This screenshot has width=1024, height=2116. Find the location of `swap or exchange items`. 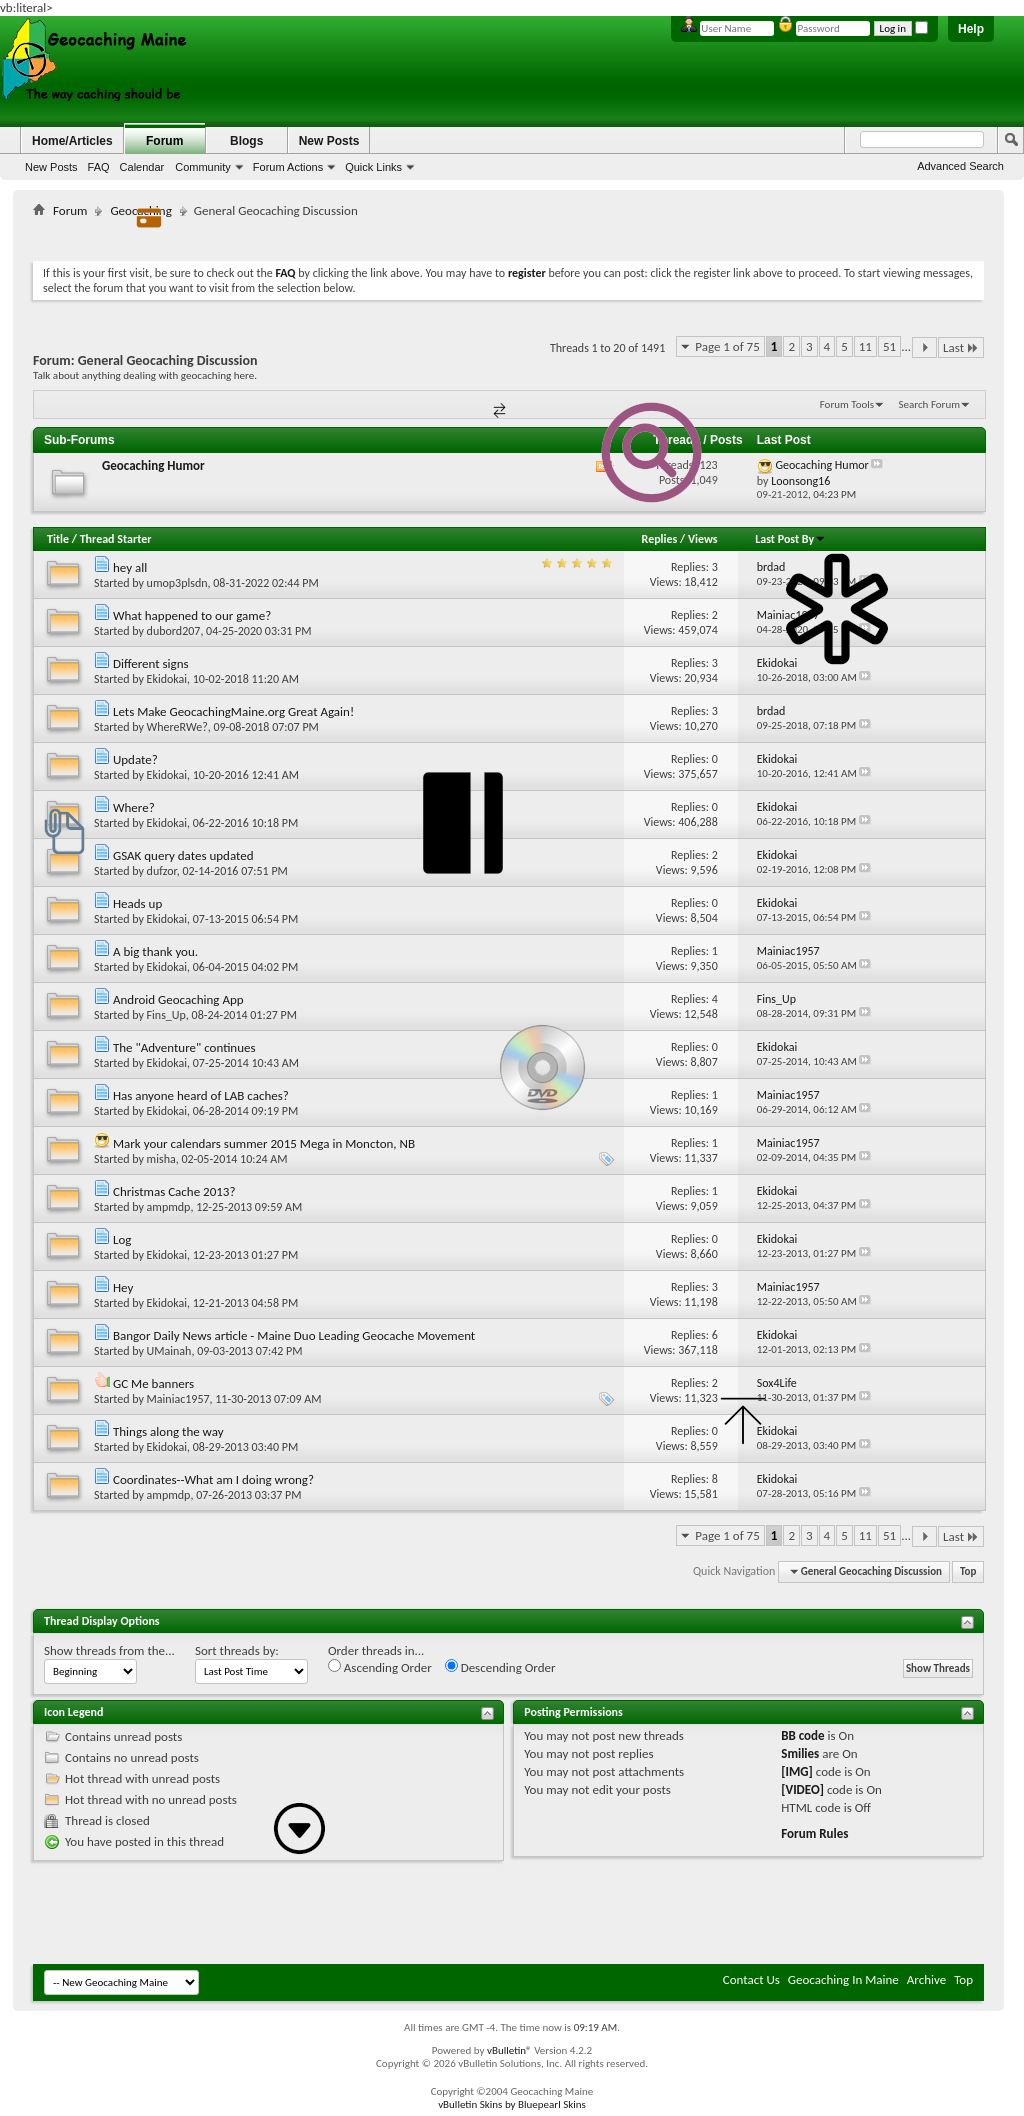

swap or exchange items is located at coordinates (499, 410).